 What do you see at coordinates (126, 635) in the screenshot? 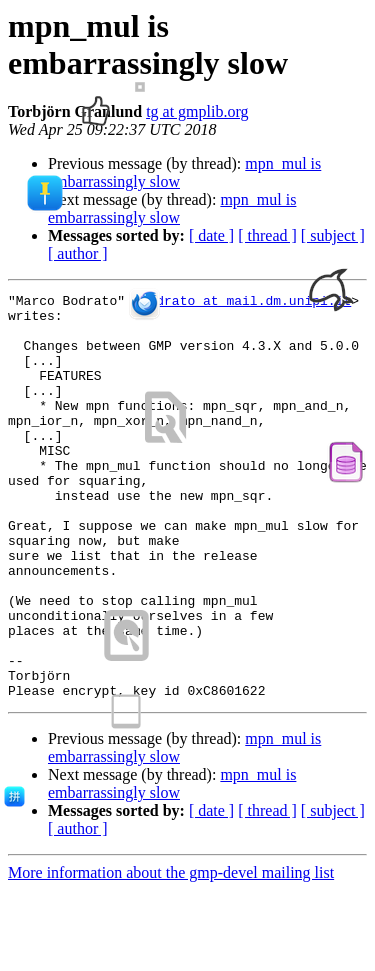
I see `access zip drive or removable media` at bounding box center [126, 635].